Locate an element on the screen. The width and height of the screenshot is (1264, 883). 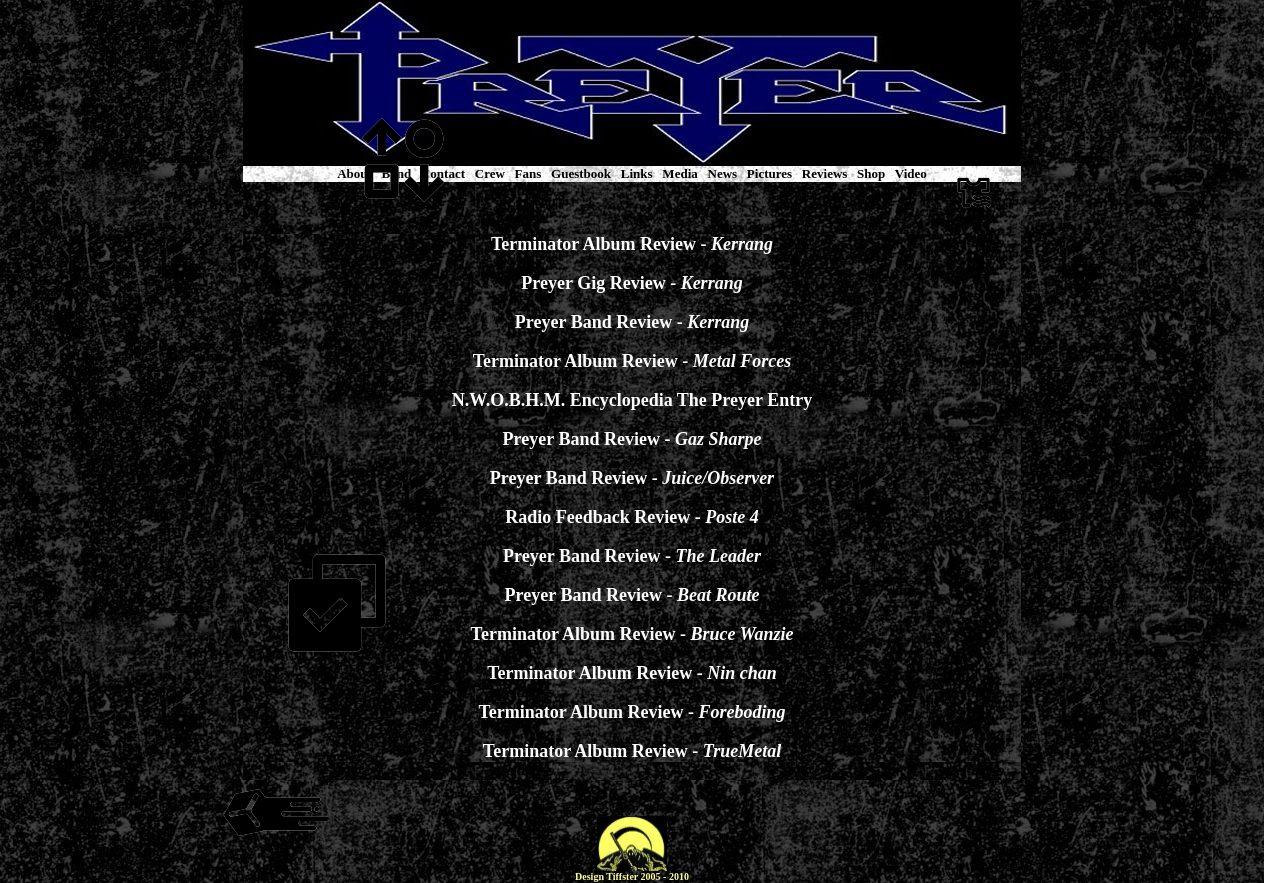
select multiple items at once is located at coordinates (337, 603).